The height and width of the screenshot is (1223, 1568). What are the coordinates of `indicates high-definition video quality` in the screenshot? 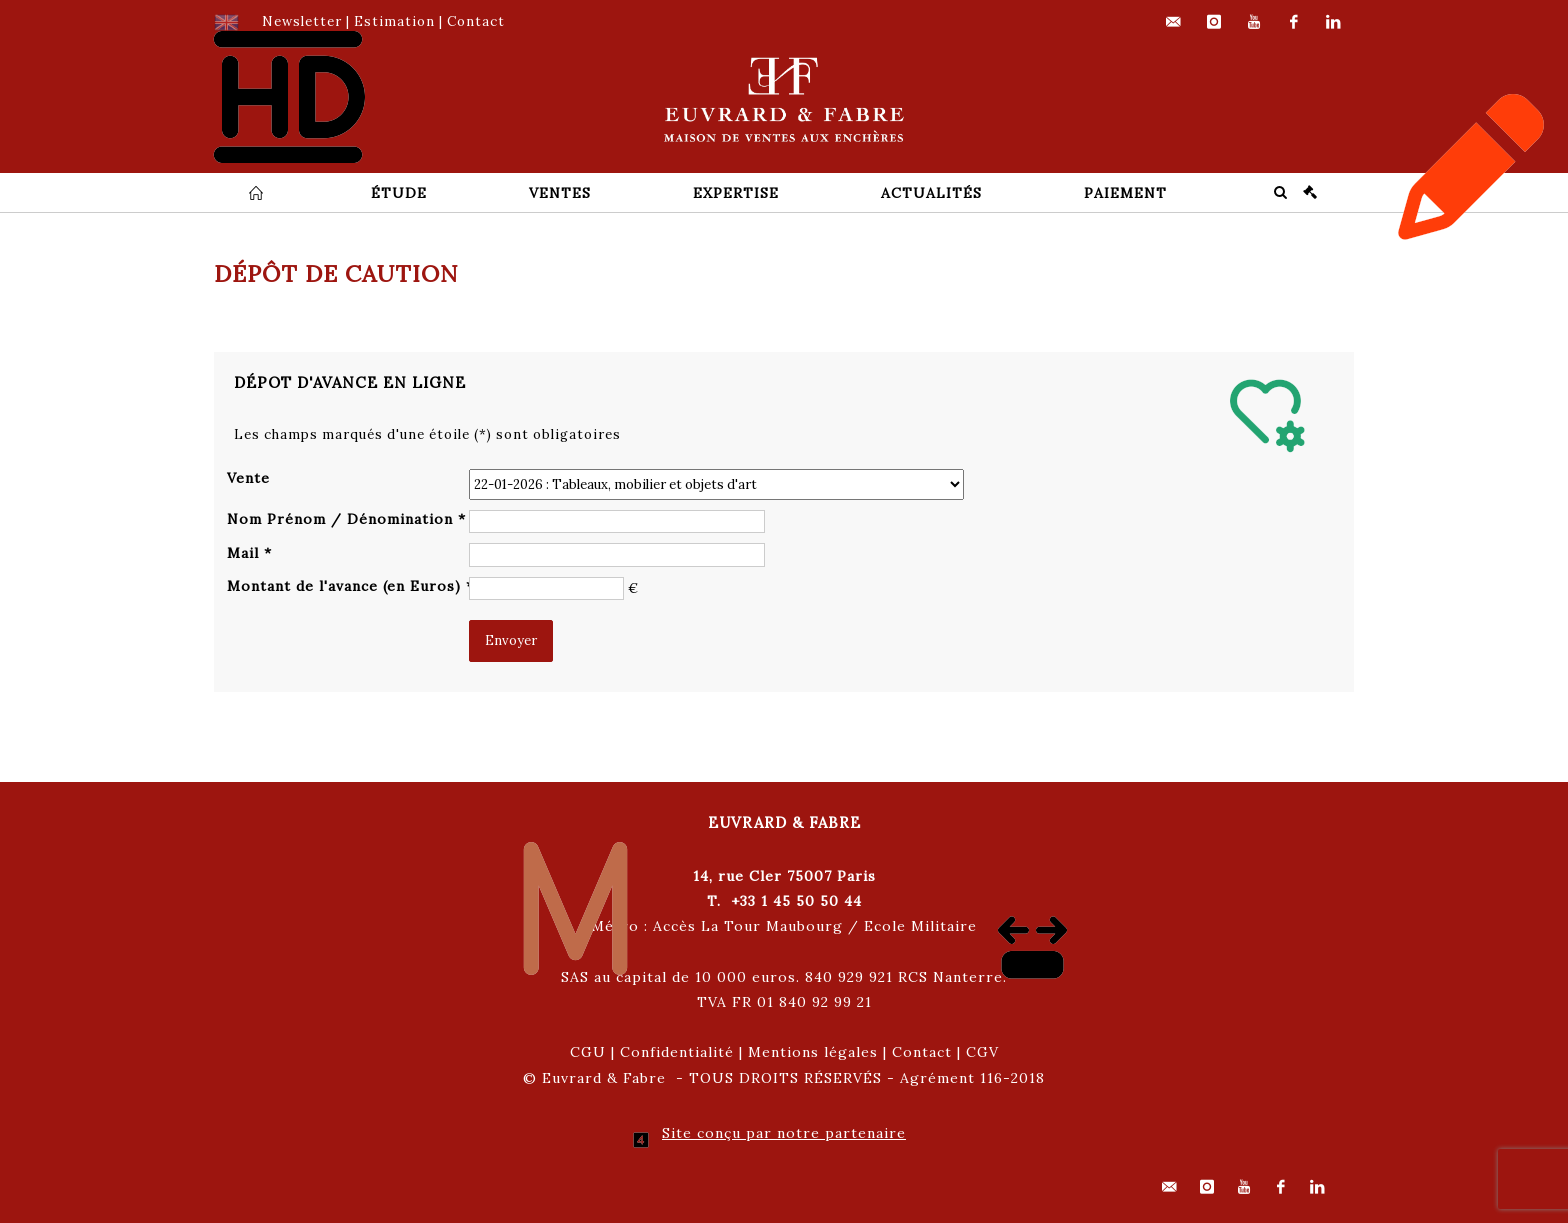 It's located at (288, 97).